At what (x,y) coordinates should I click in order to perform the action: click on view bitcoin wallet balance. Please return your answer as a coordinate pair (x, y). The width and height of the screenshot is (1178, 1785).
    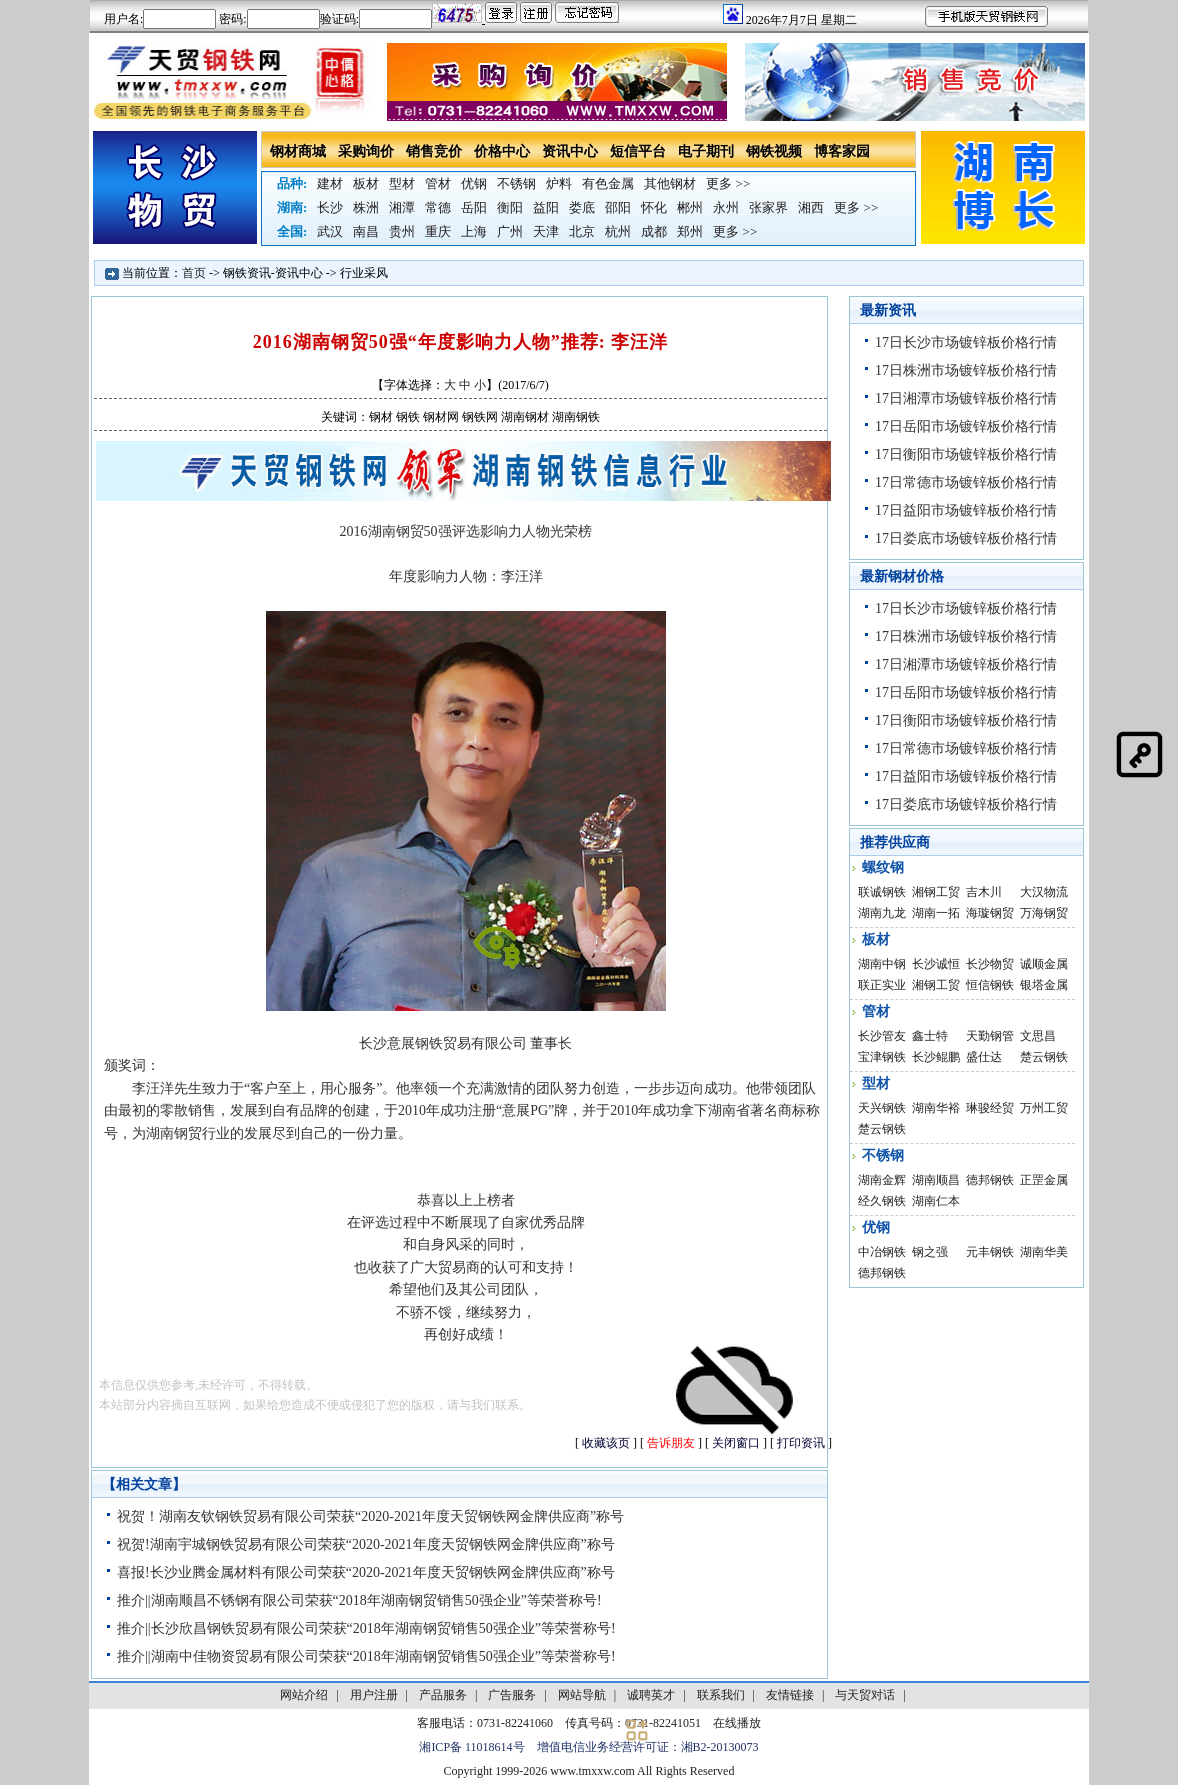
    Looking at the image, I should click on (496, 942).